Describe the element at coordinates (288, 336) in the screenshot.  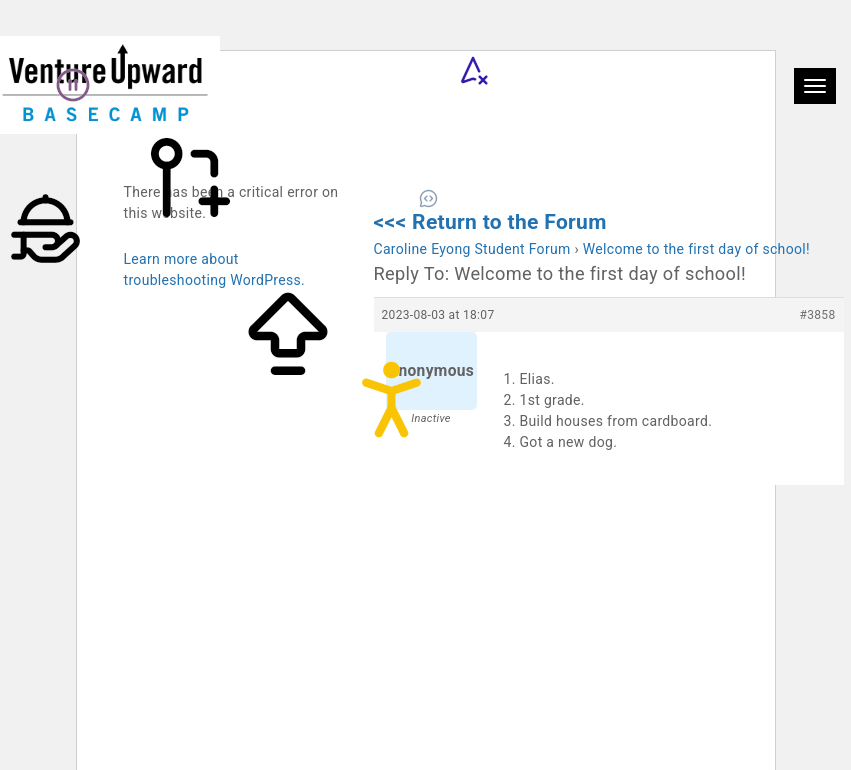
I see `upload file to cloud or server` at that location.